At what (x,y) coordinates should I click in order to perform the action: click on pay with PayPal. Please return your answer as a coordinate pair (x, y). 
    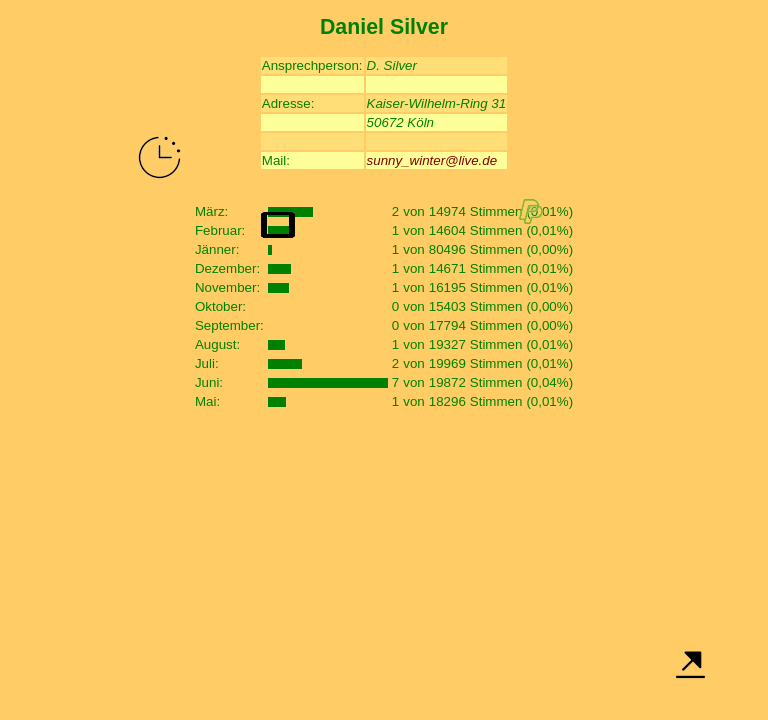
    Looking at the image, I should click on (530, 211).